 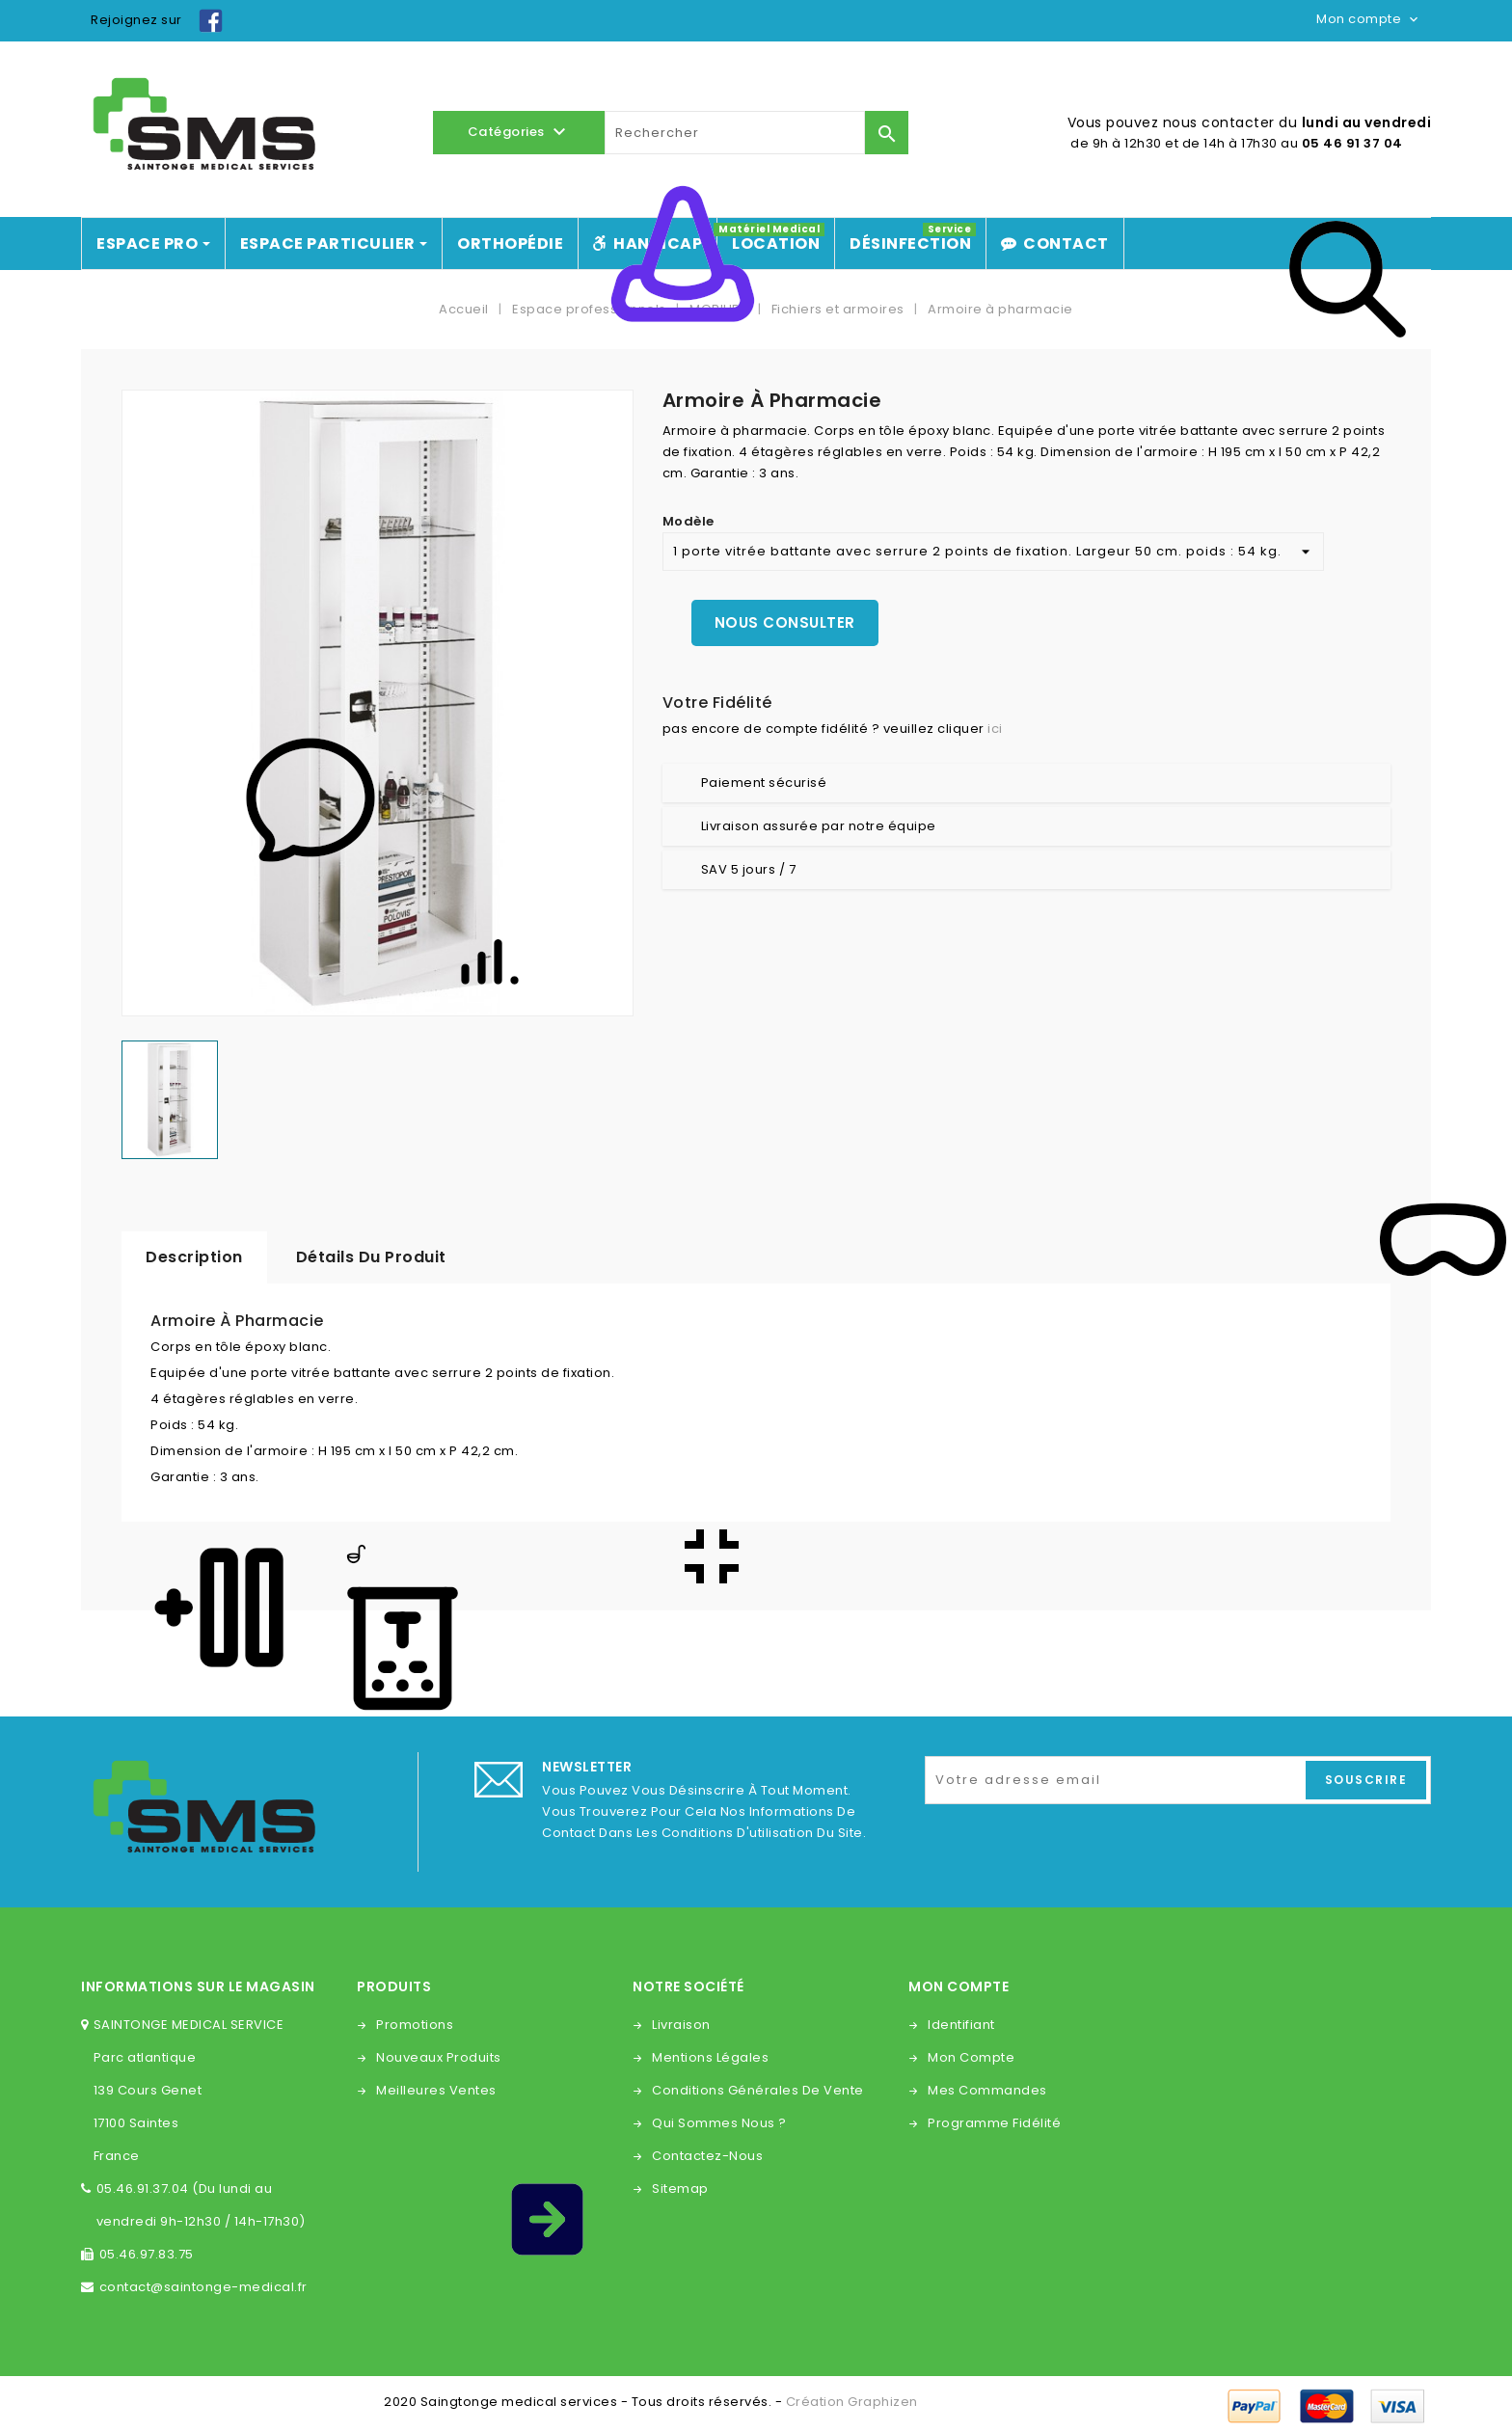 What do you see at coordinates (402, 1648) in the screenshot?
I see `view data table or spreadsheet` at bounding box center [402, 1648].